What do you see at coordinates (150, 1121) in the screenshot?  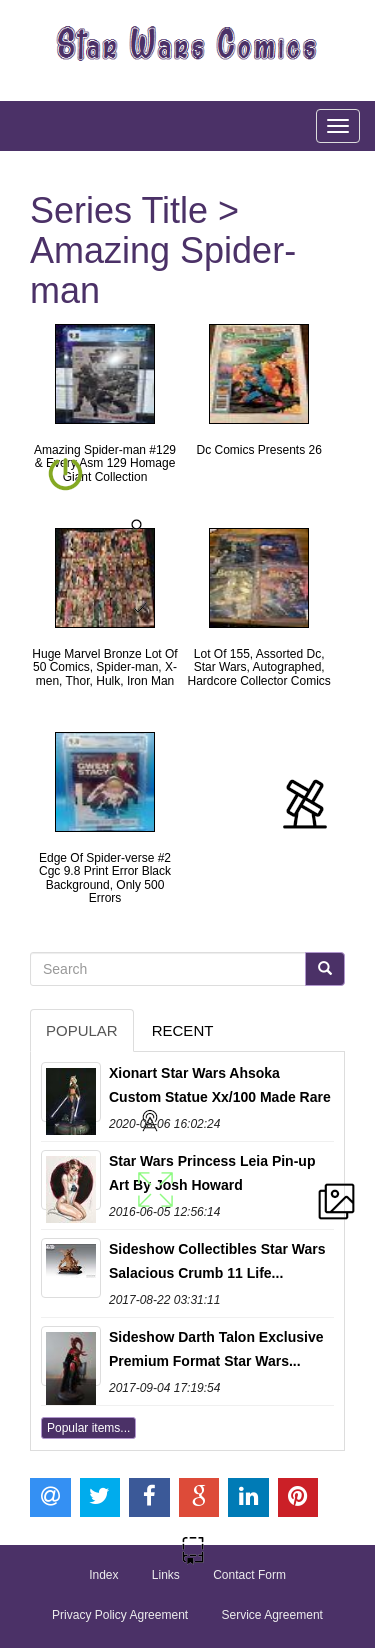 I see `indicates cellular network signal or connectivity` at bounding box center [150, 1121].